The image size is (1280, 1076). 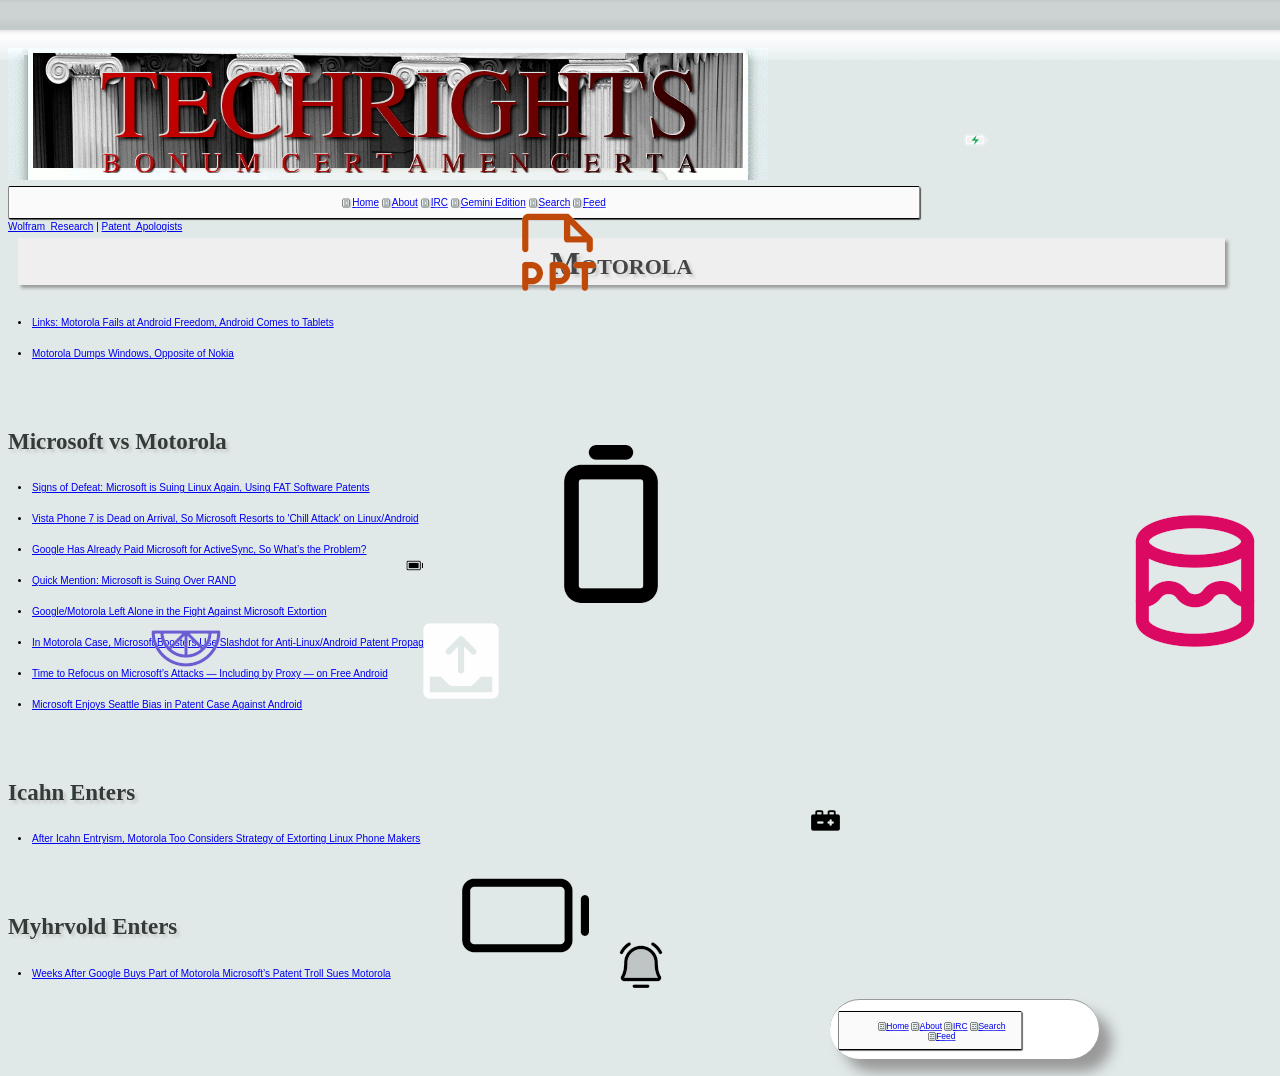 What do you see at coordinates (641, 966) in the screenshot?
I see `indicates new notifications or alerts` at bounding box center [641, 966].